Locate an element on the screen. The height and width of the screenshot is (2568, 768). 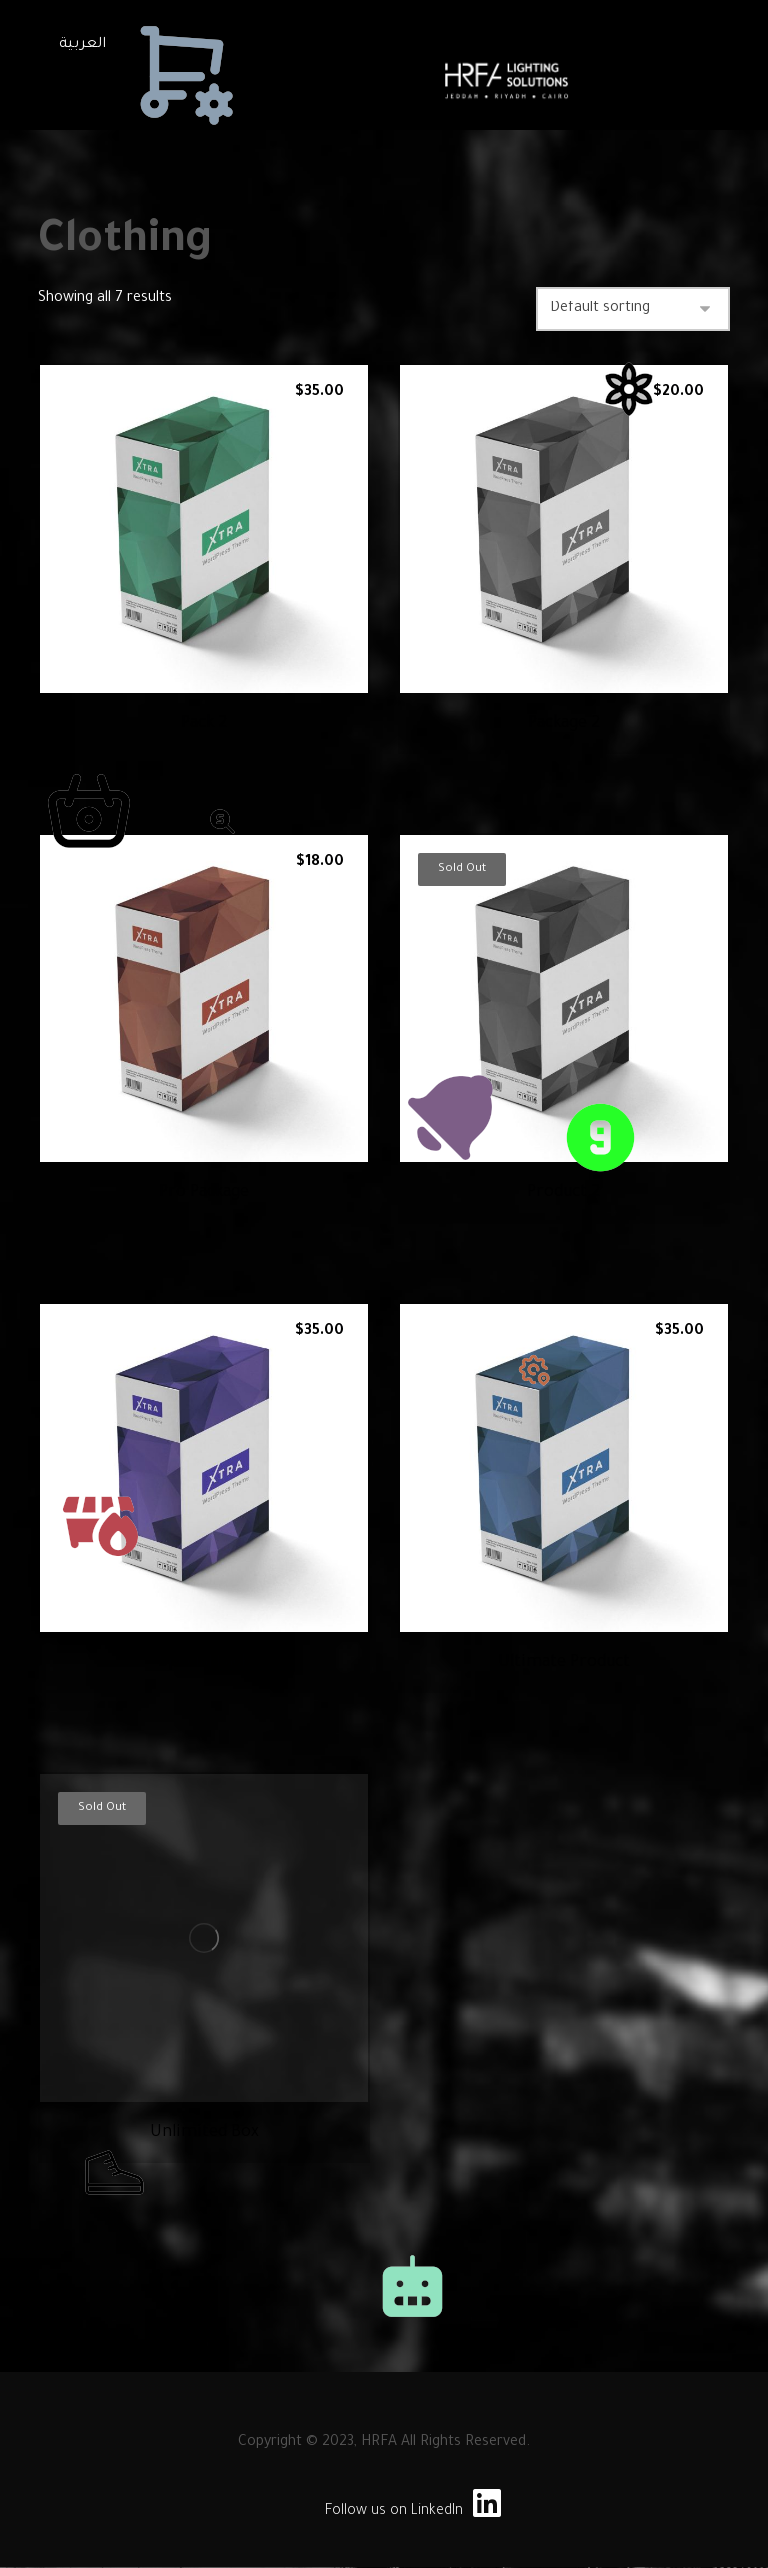
notifications are active is located at coordinates (451, 1117).